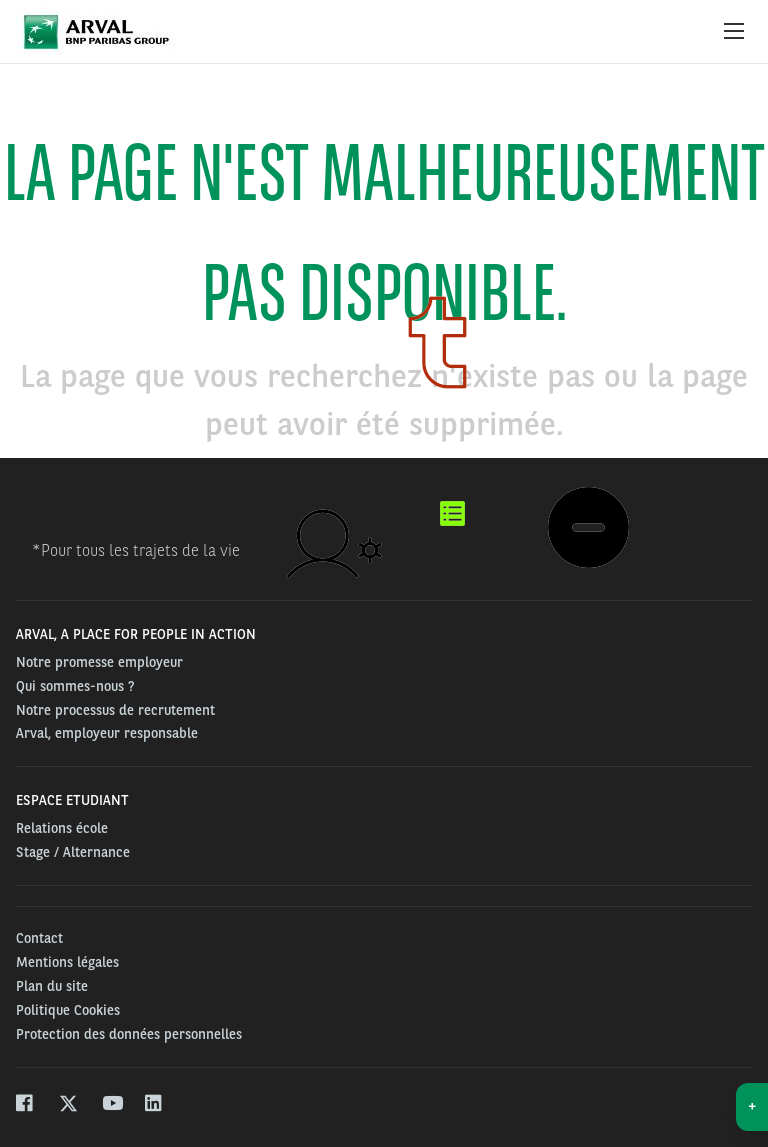  What do you see at coordinates (452, 513) in the screenshot?
I see `view list of items` at bounding box center [452, 513].